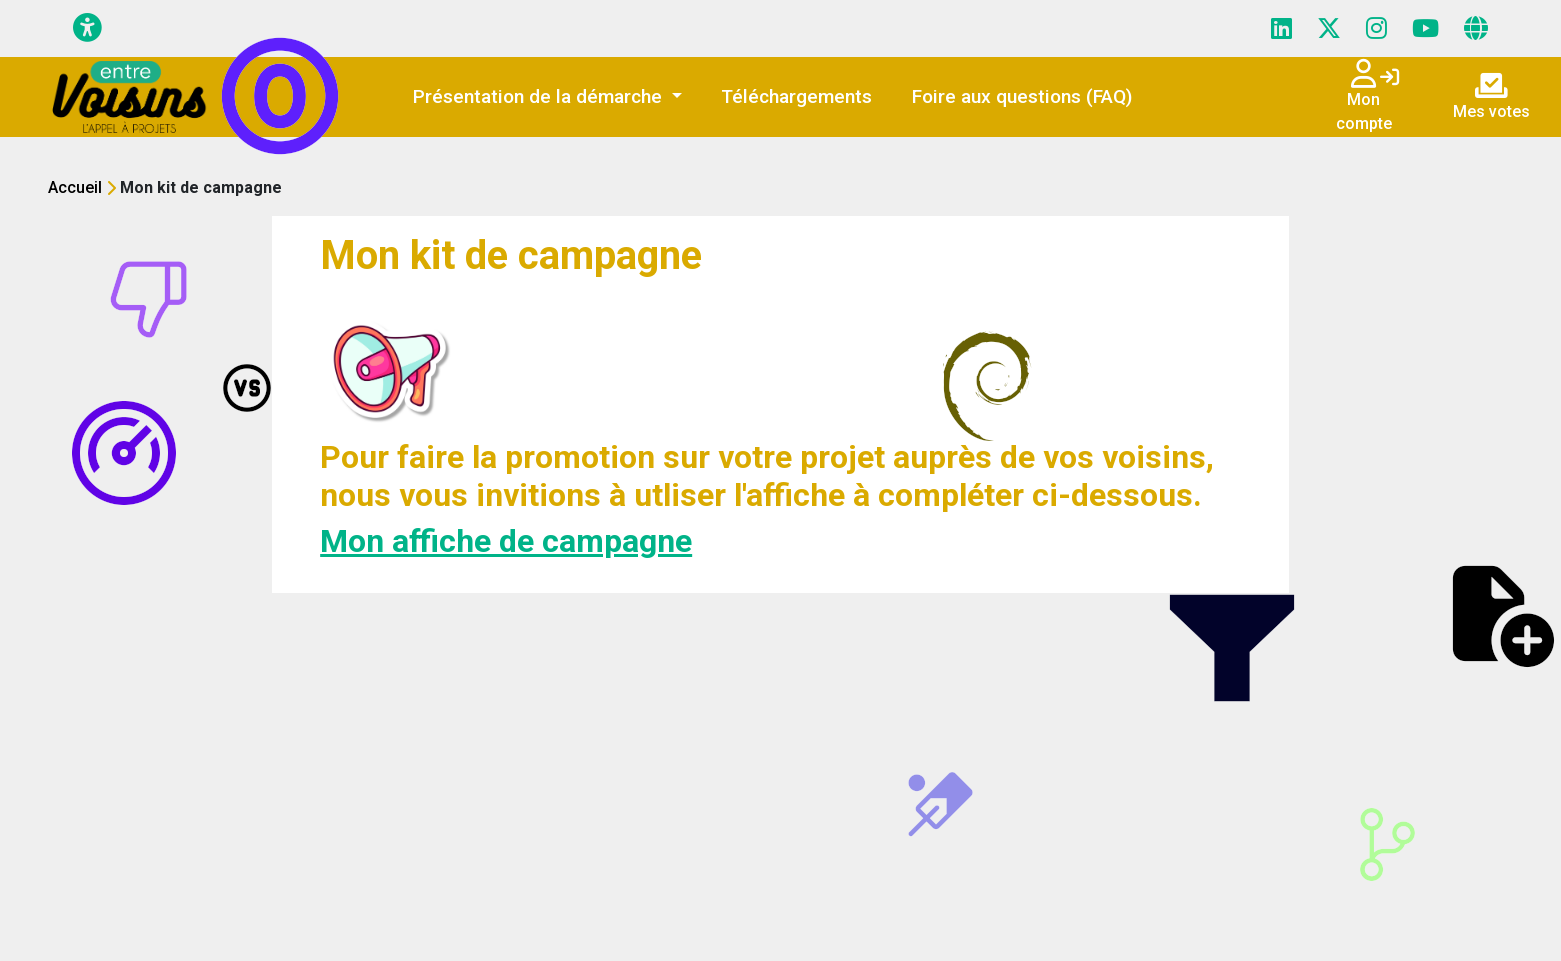 This screenshot has height=961, width=1561. Describe the element at coordinates (998, 386) in the screenshot. I see `open a debian linux terminal session` at that location.